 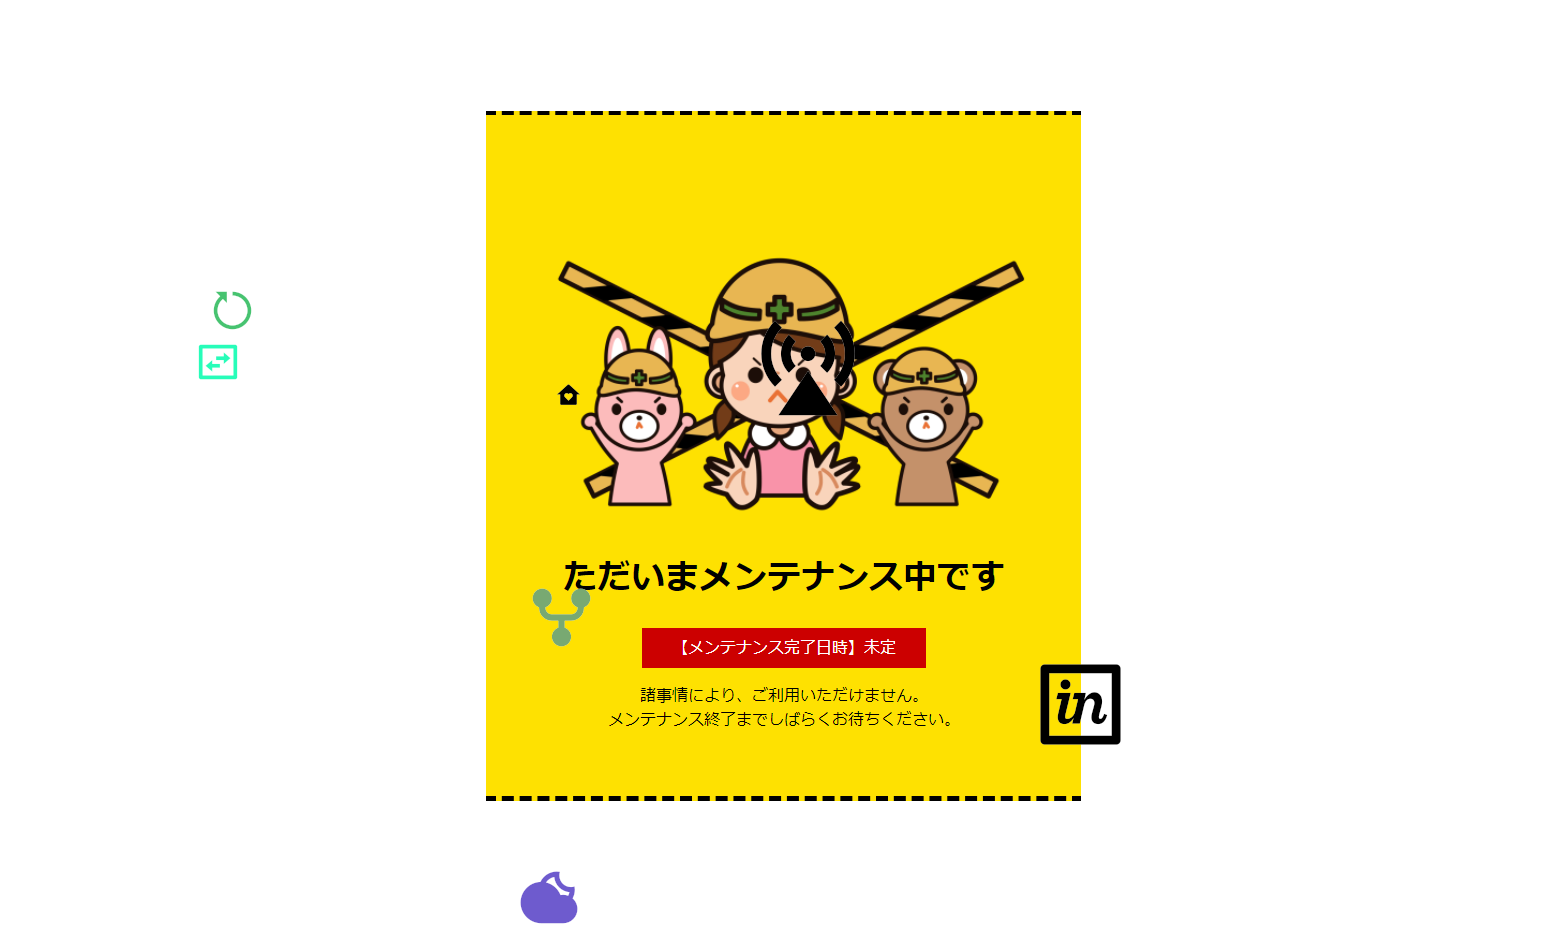 What do you see at coordinates (561, 617) in the screenshot?
I see `fork a repository` at bounding box center [561, 617].